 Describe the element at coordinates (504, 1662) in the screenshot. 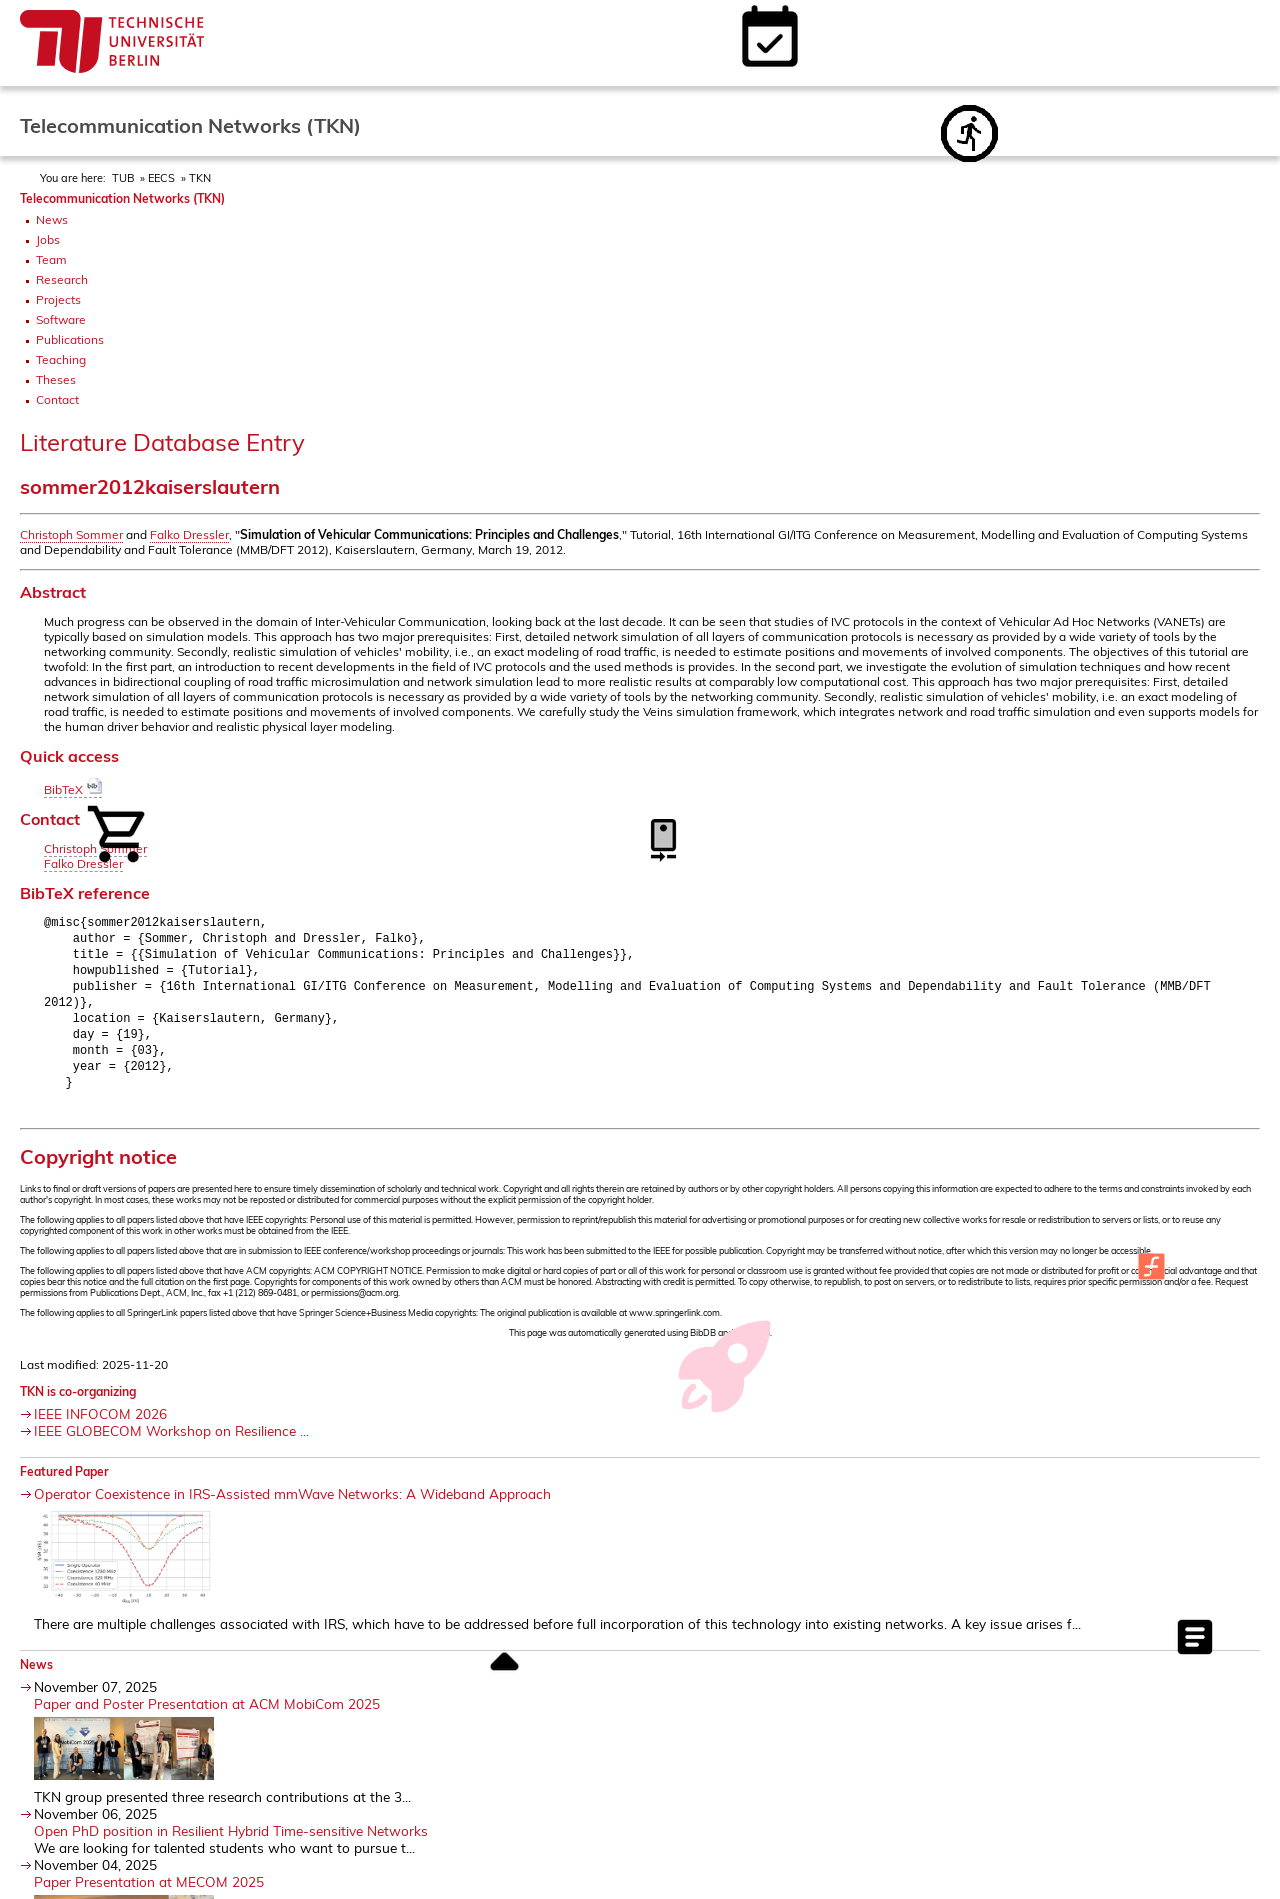

I see `expand content or reveal hidden options` at that location.